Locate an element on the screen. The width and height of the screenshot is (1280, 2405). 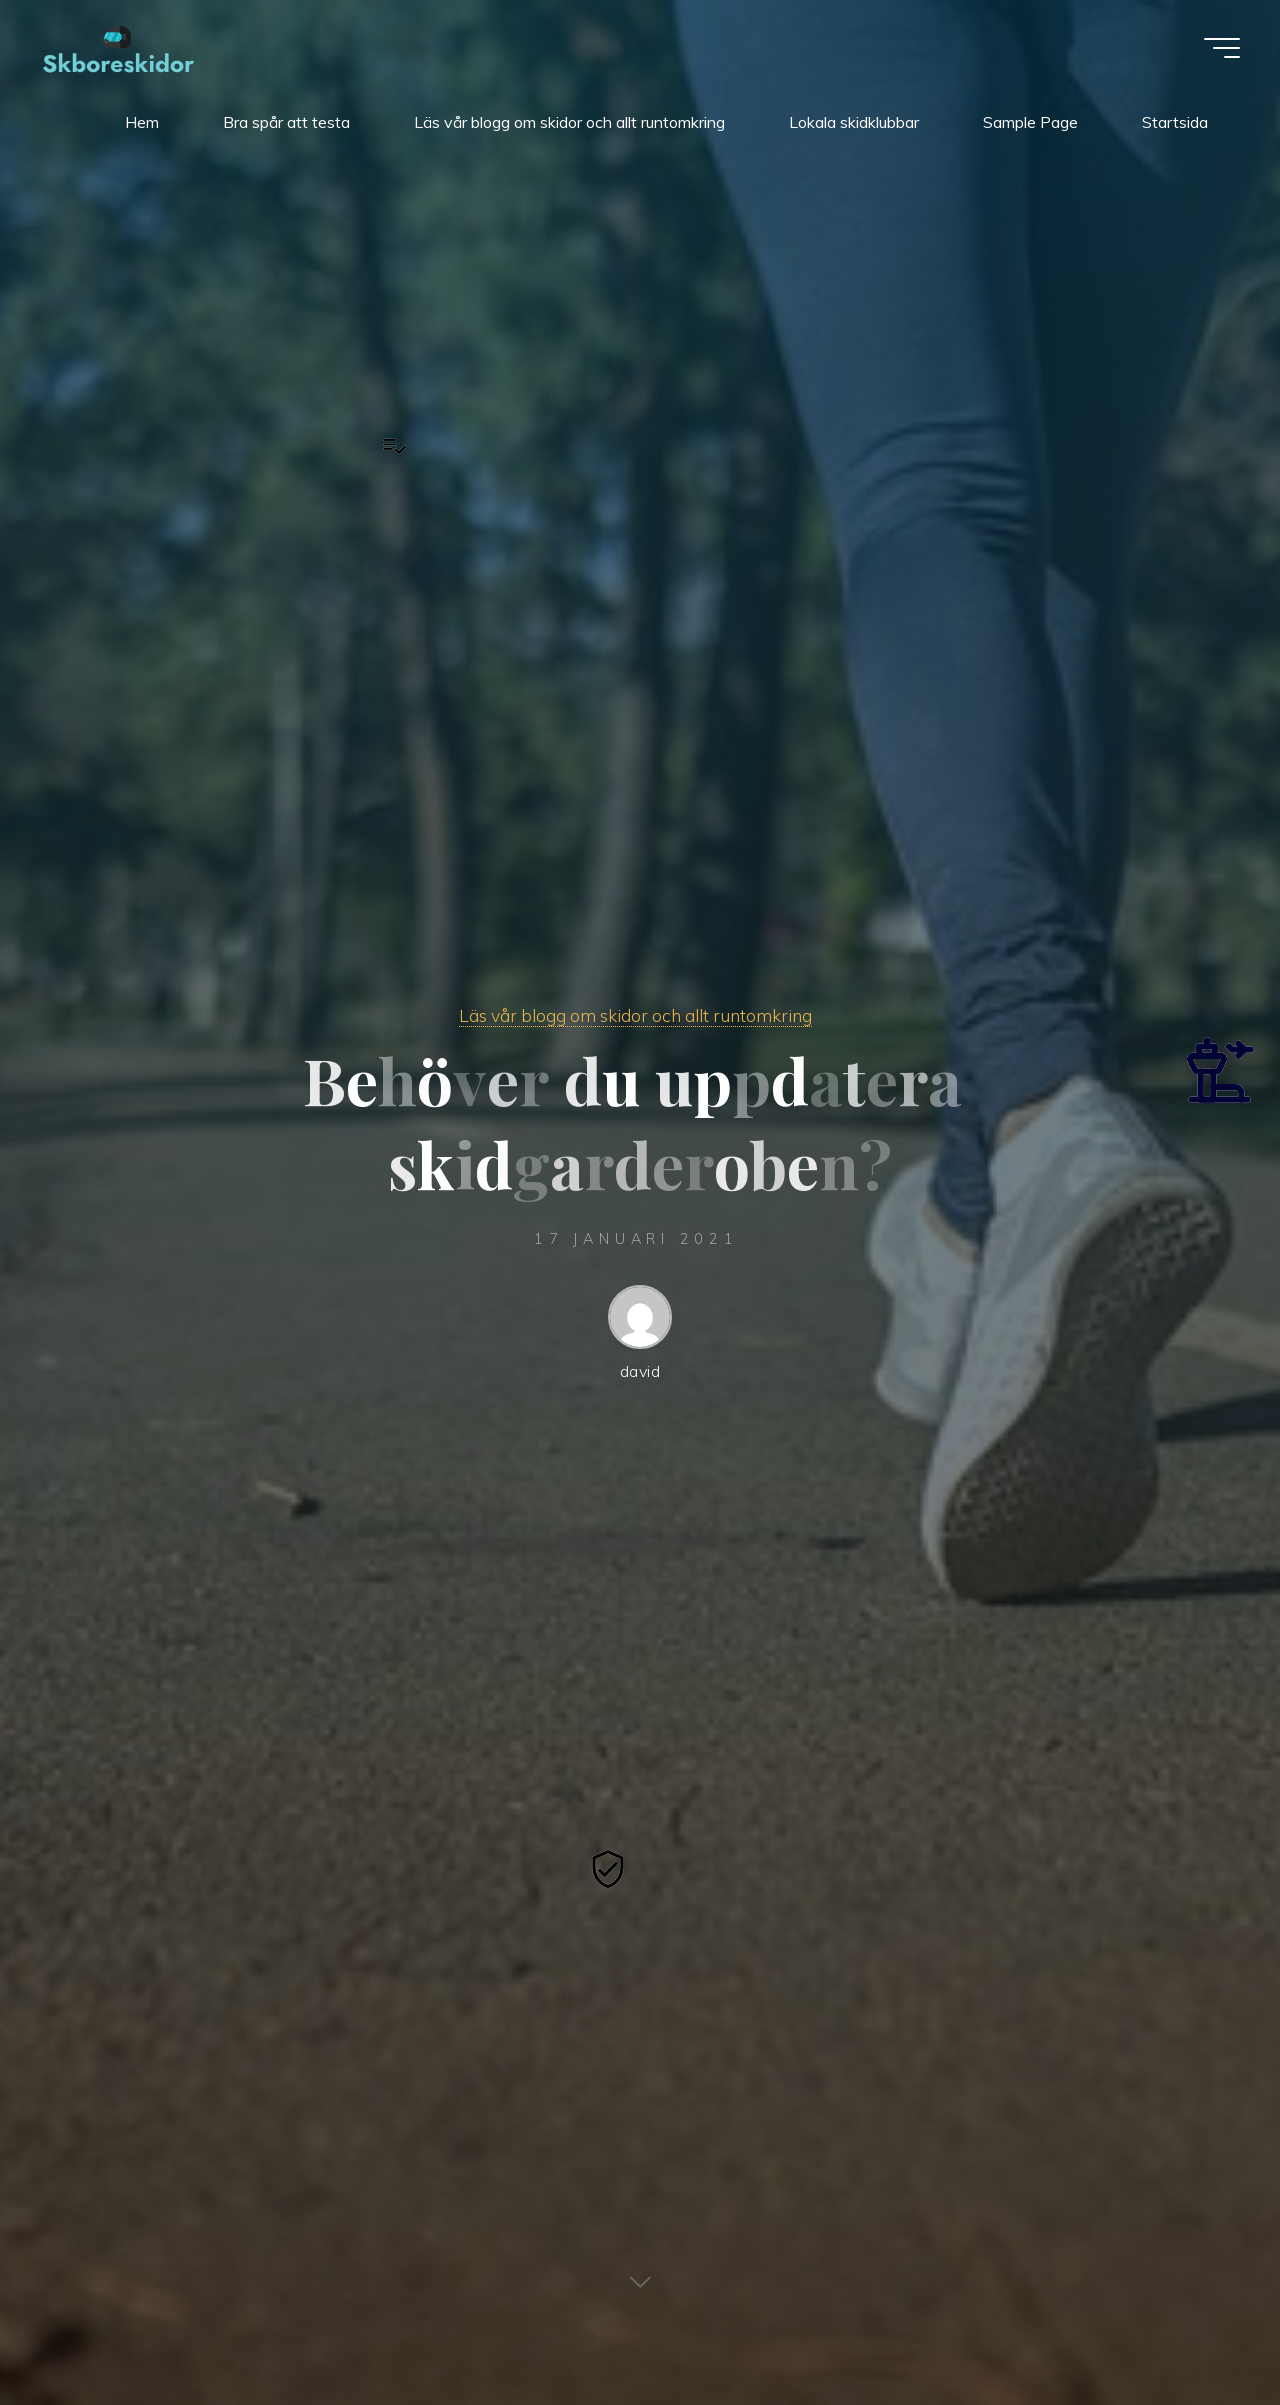
item successfully added to playlist is located at coordinates (394, 445).